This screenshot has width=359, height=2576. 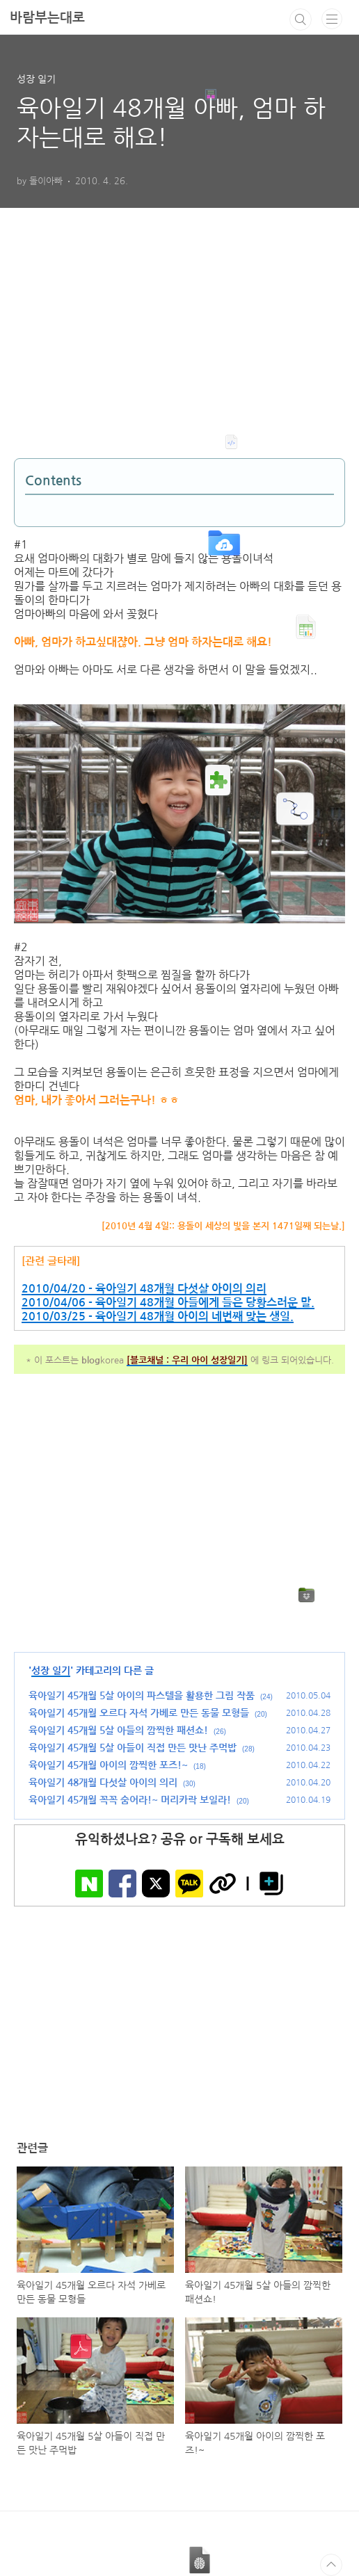 What do you see at coordinates (218, 780) in the screenshot?
I see `an add-on or plugin file type` at bounding box center [218, 780].